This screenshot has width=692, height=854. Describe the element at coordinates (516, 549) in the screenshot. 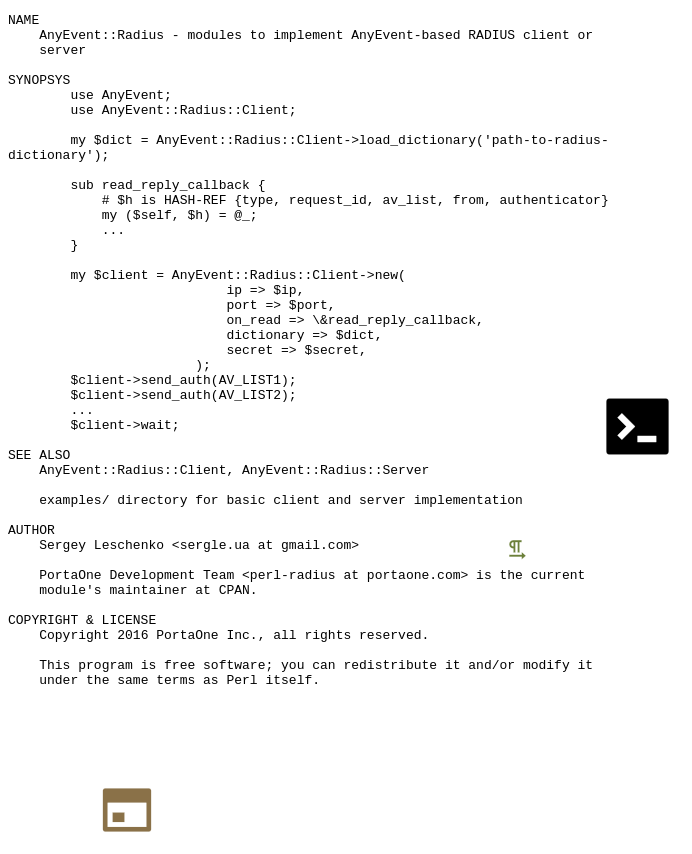

I see `set text direction to left-to-right` at that location.